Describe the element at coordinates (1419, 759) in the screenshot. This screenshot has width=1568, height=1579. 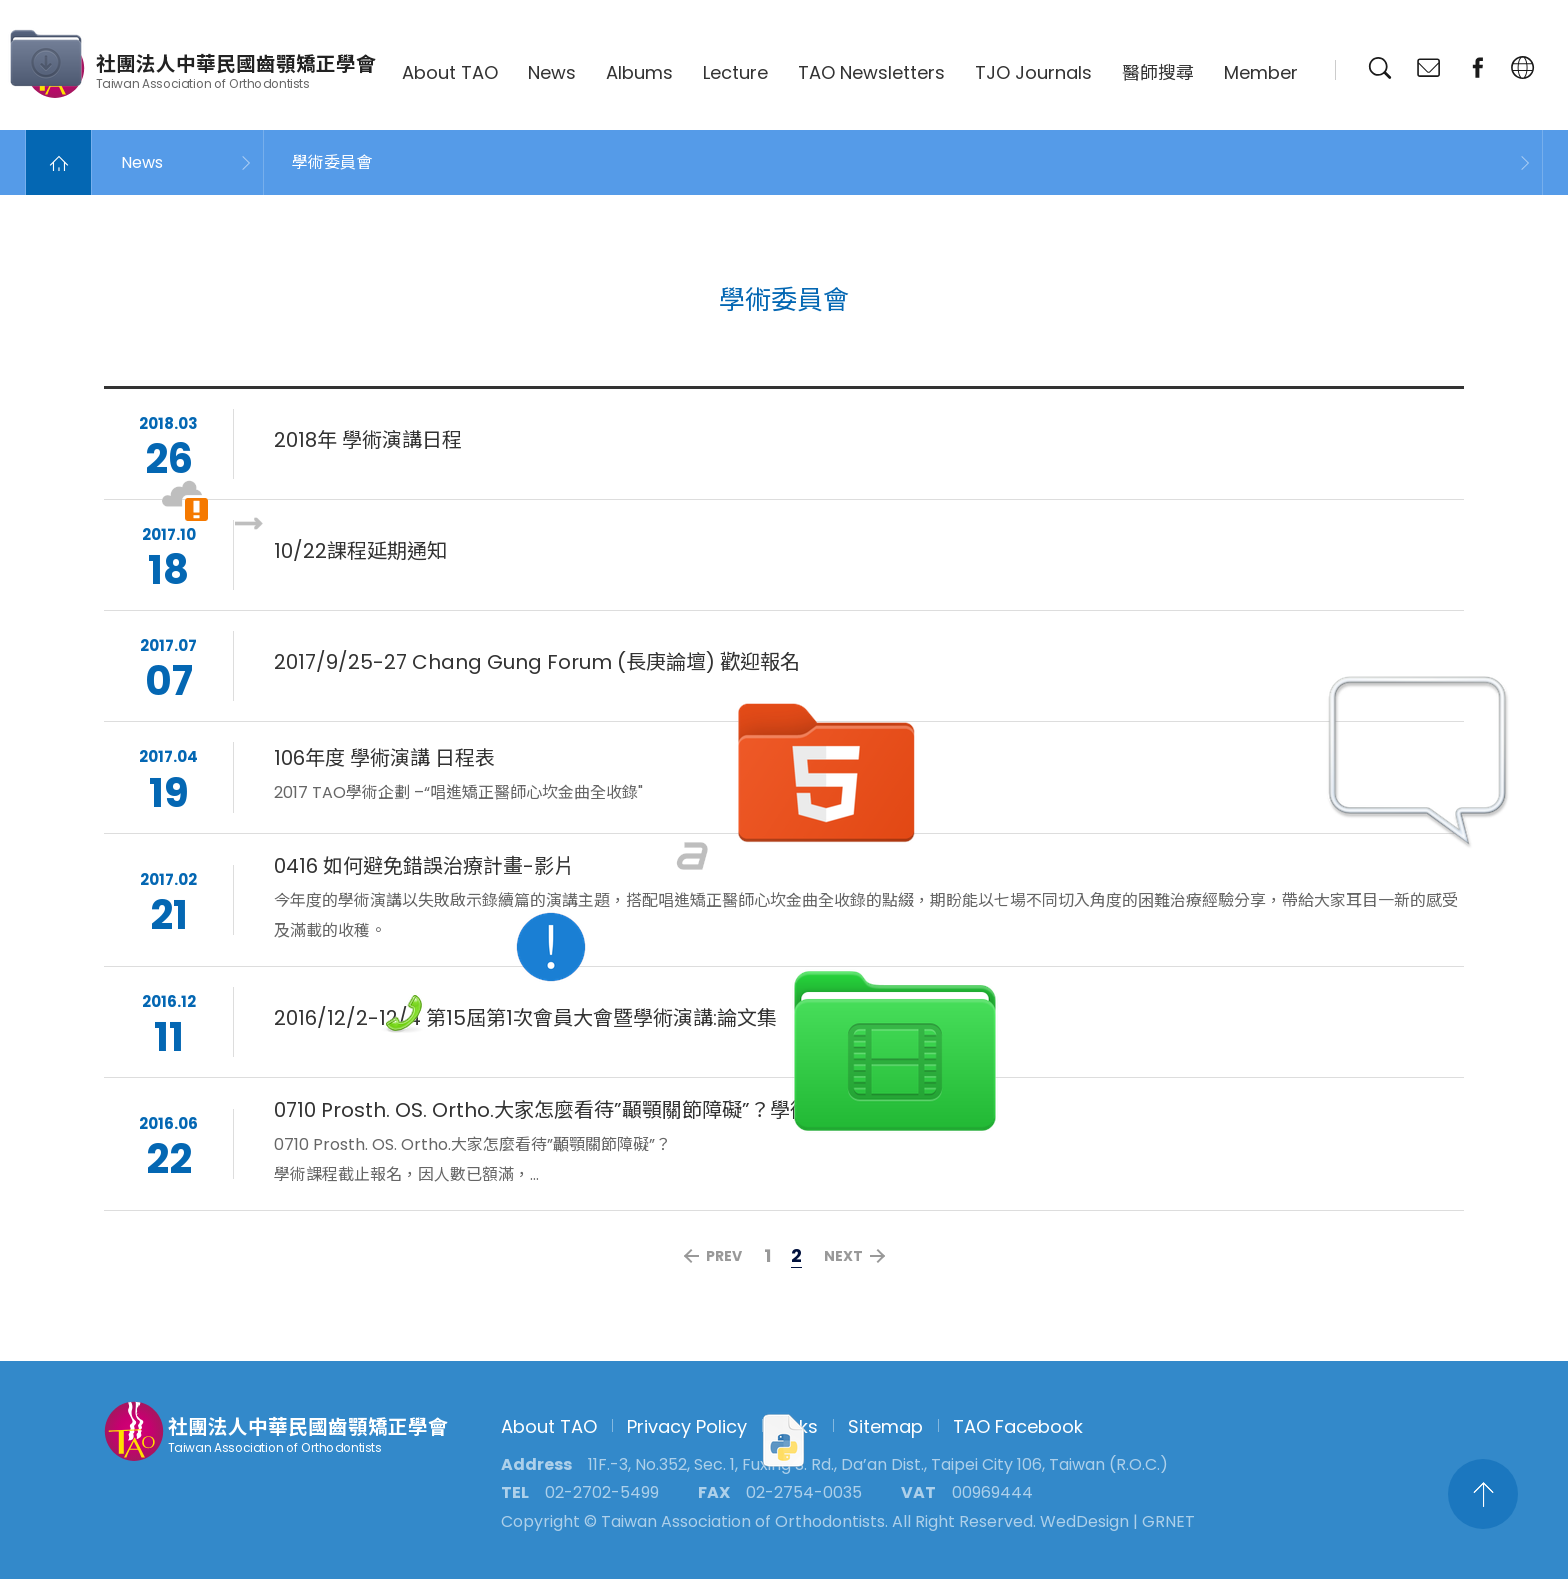
I see `set status to invisible or appear offline` at that location.